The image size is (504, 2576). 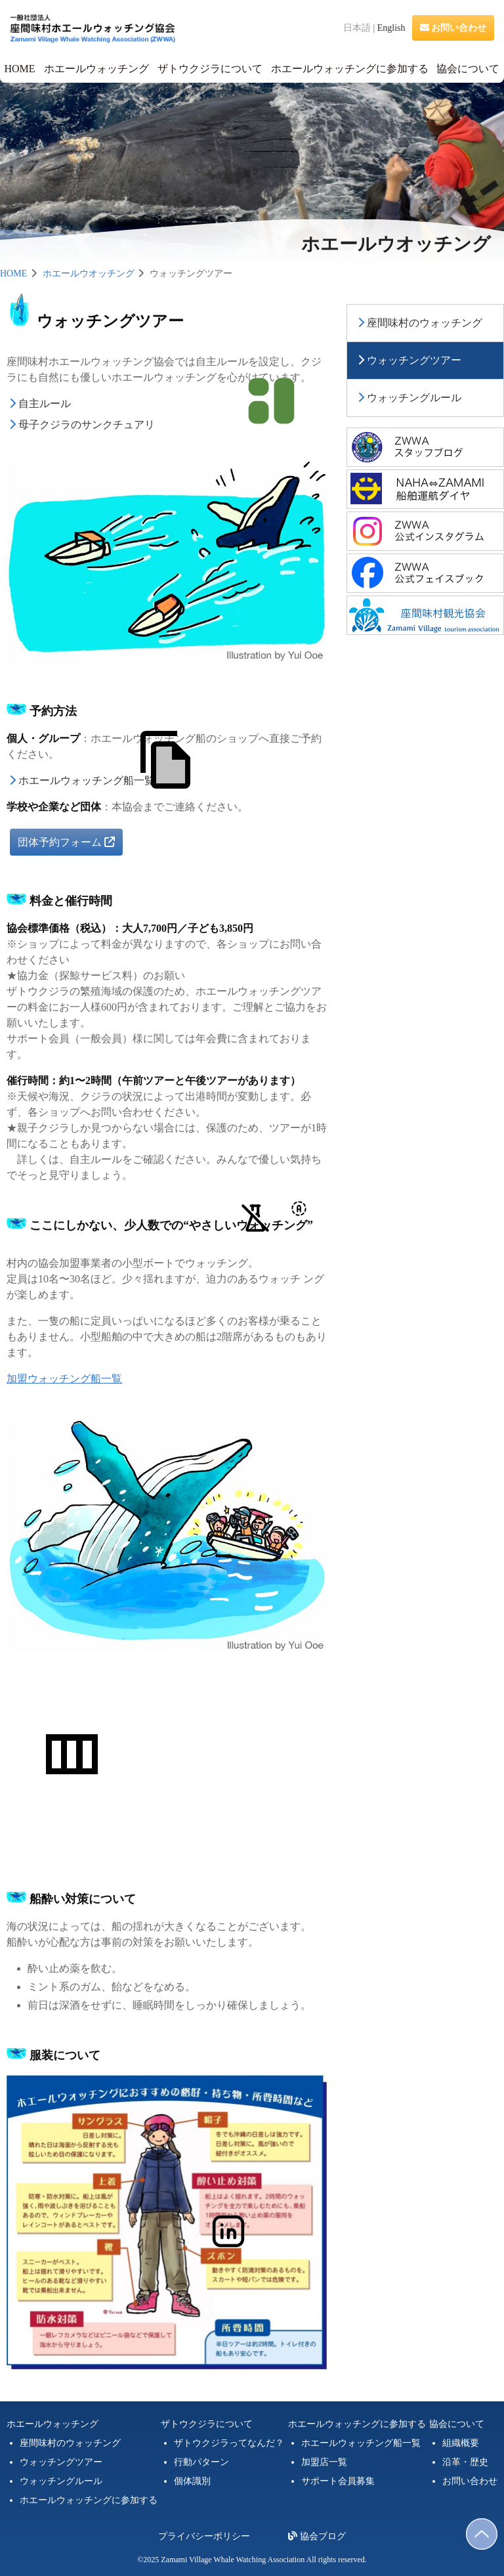 What do you see at coordinates (255, 1218) in the screenshot?
I see `disable experimental features` at bounding box center [255, 1218].